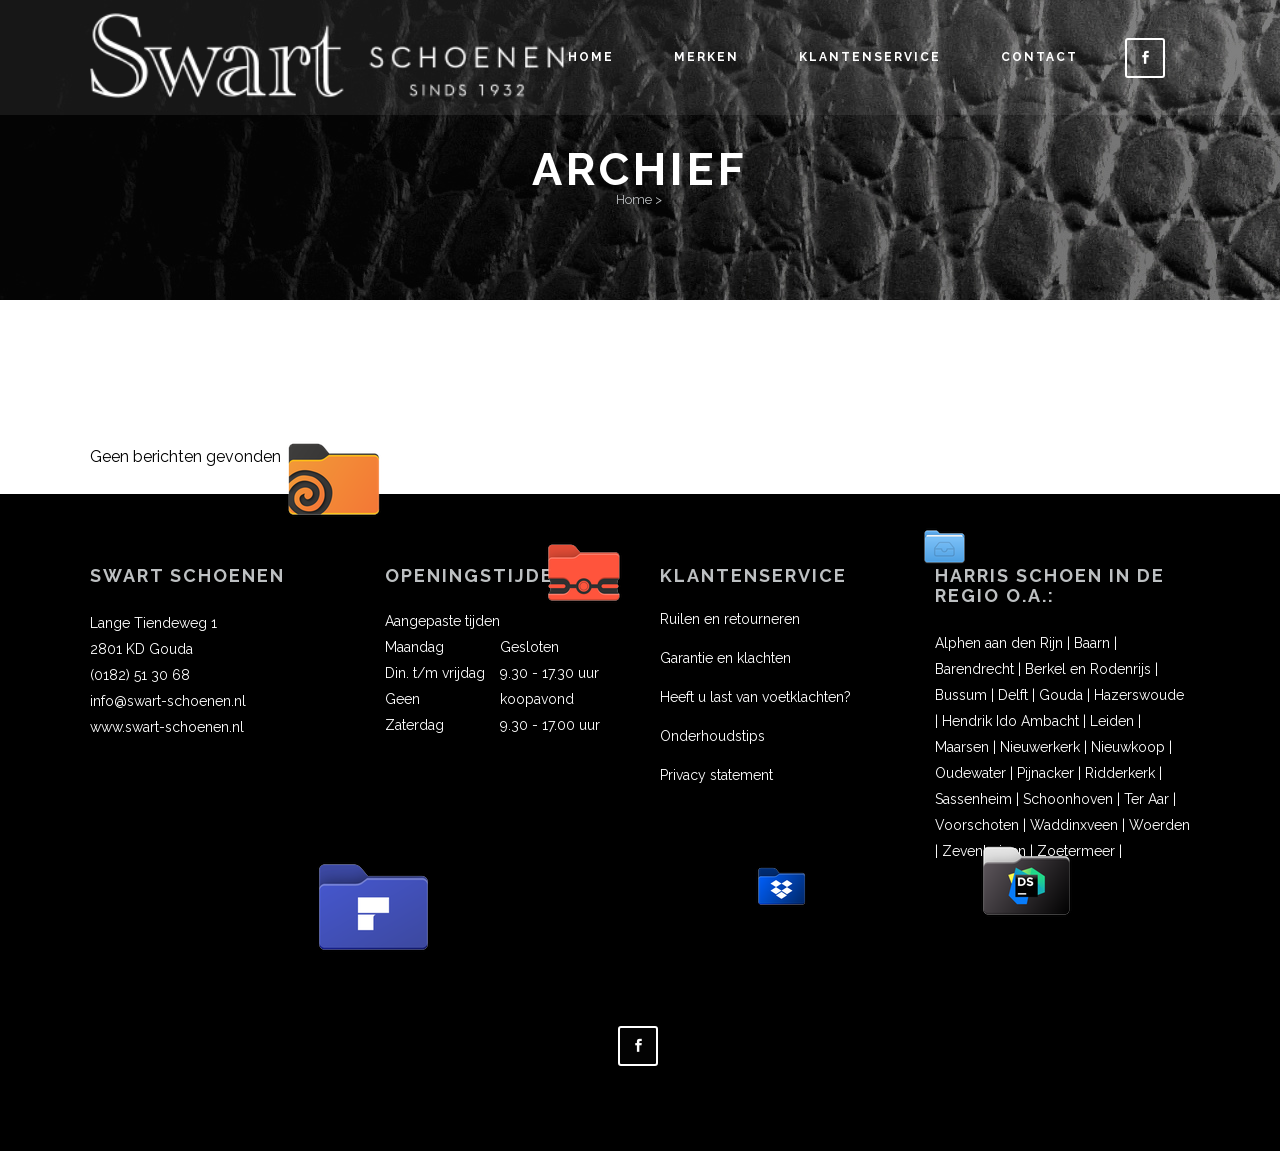 This screenshot has height=1151, width=1280. I want to click on open your Dropbox synced folder, so click(781, 887).